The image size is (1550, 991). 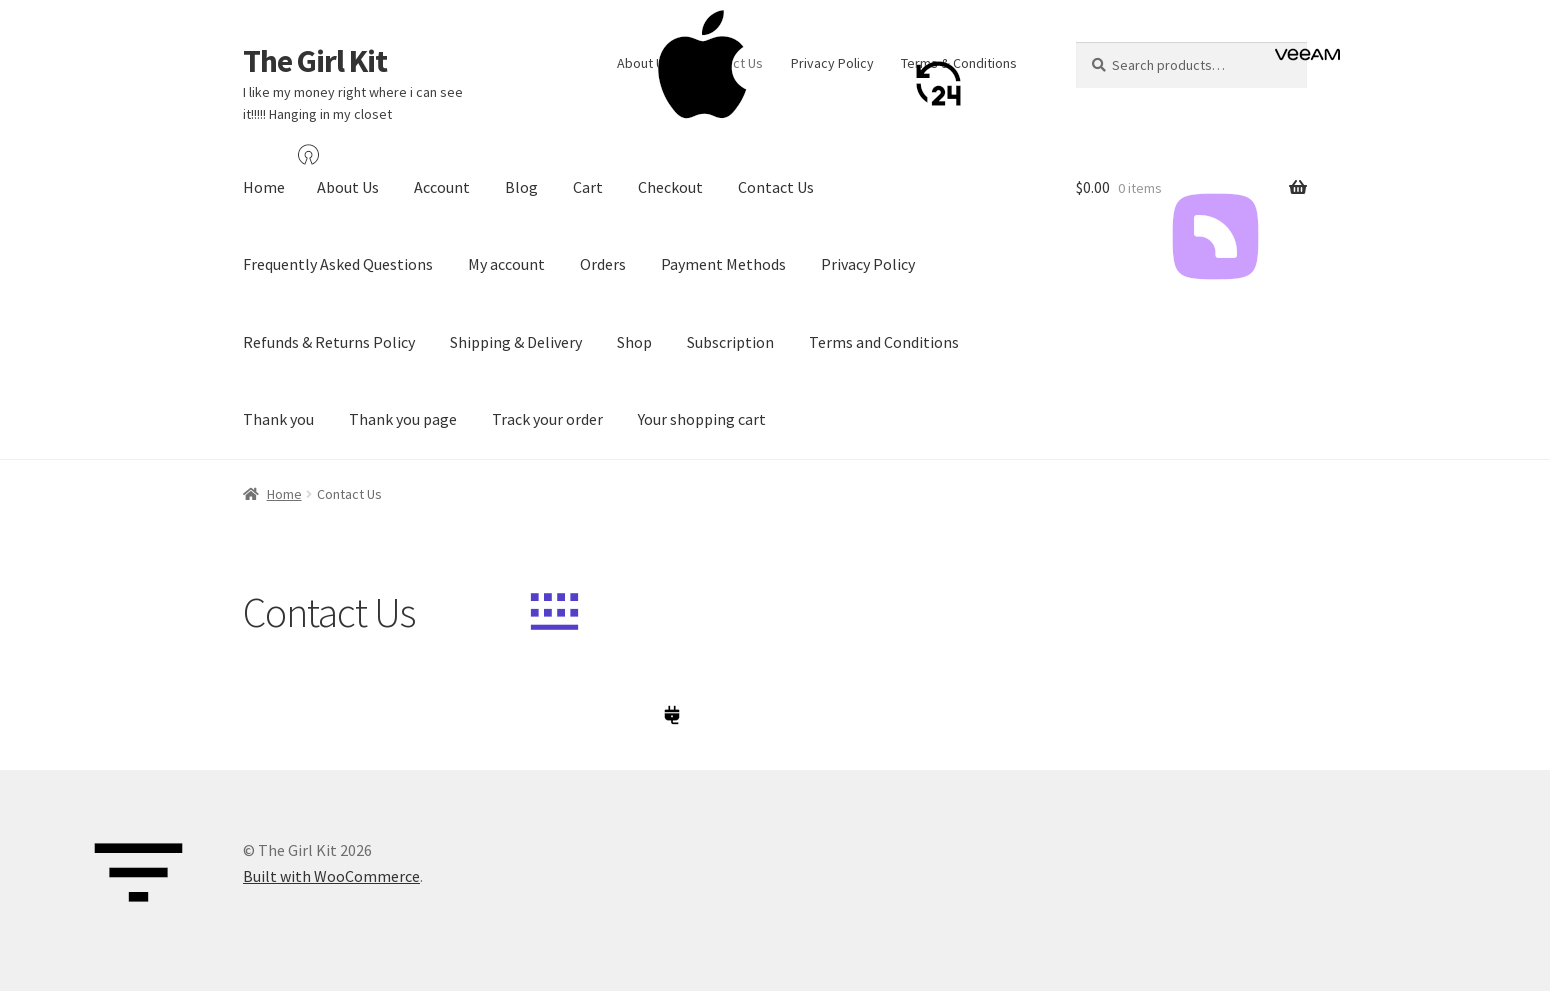 I want to click on Veeam company logo, so click(x=1307, y=54).